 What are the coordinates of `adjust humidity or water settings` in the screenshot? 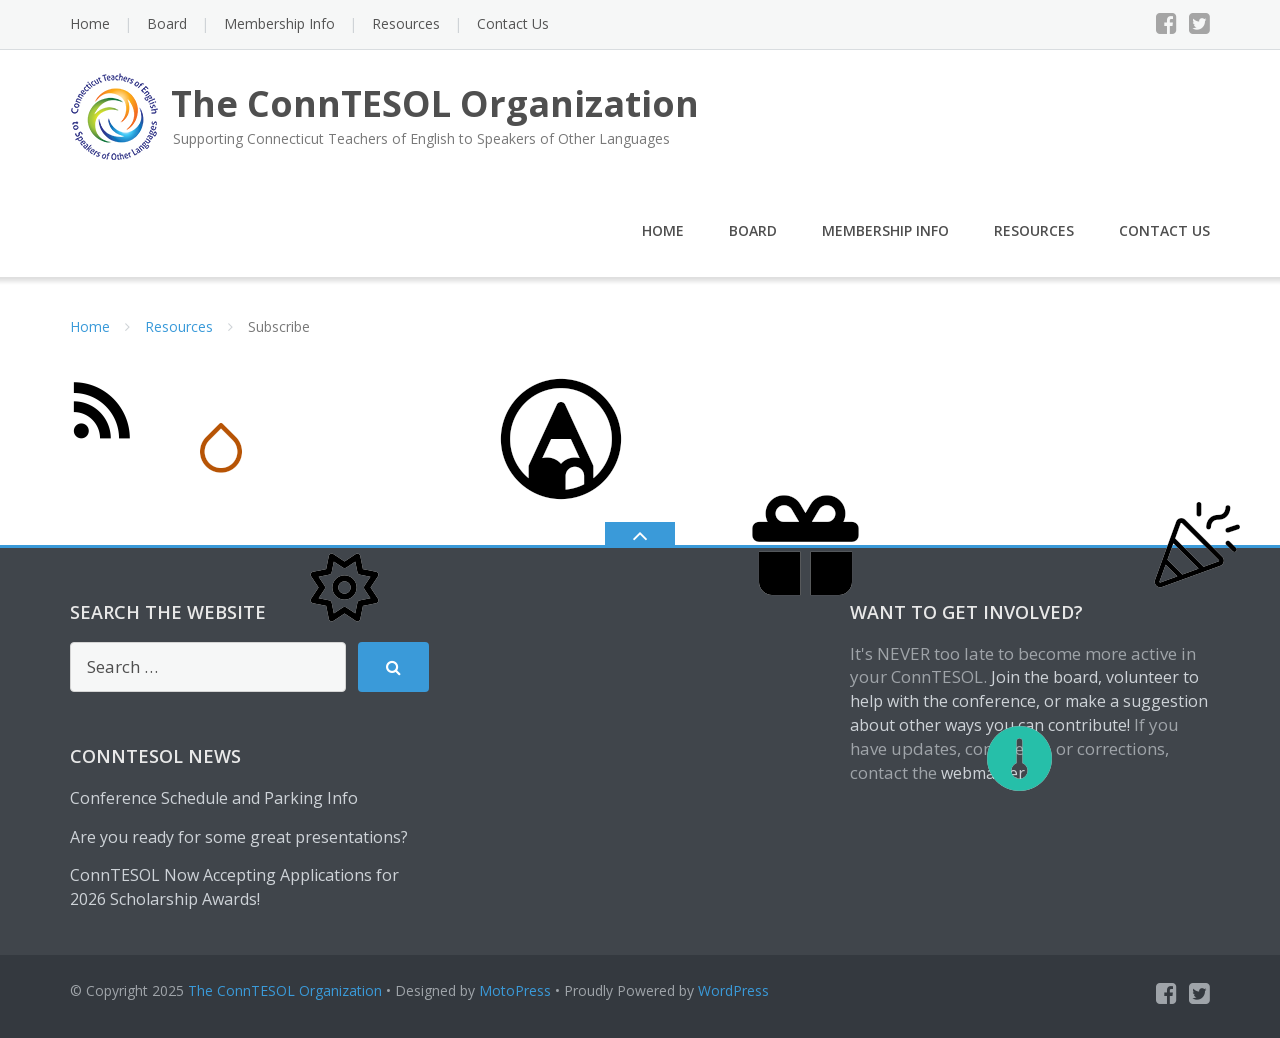 It's located at (221, 447).